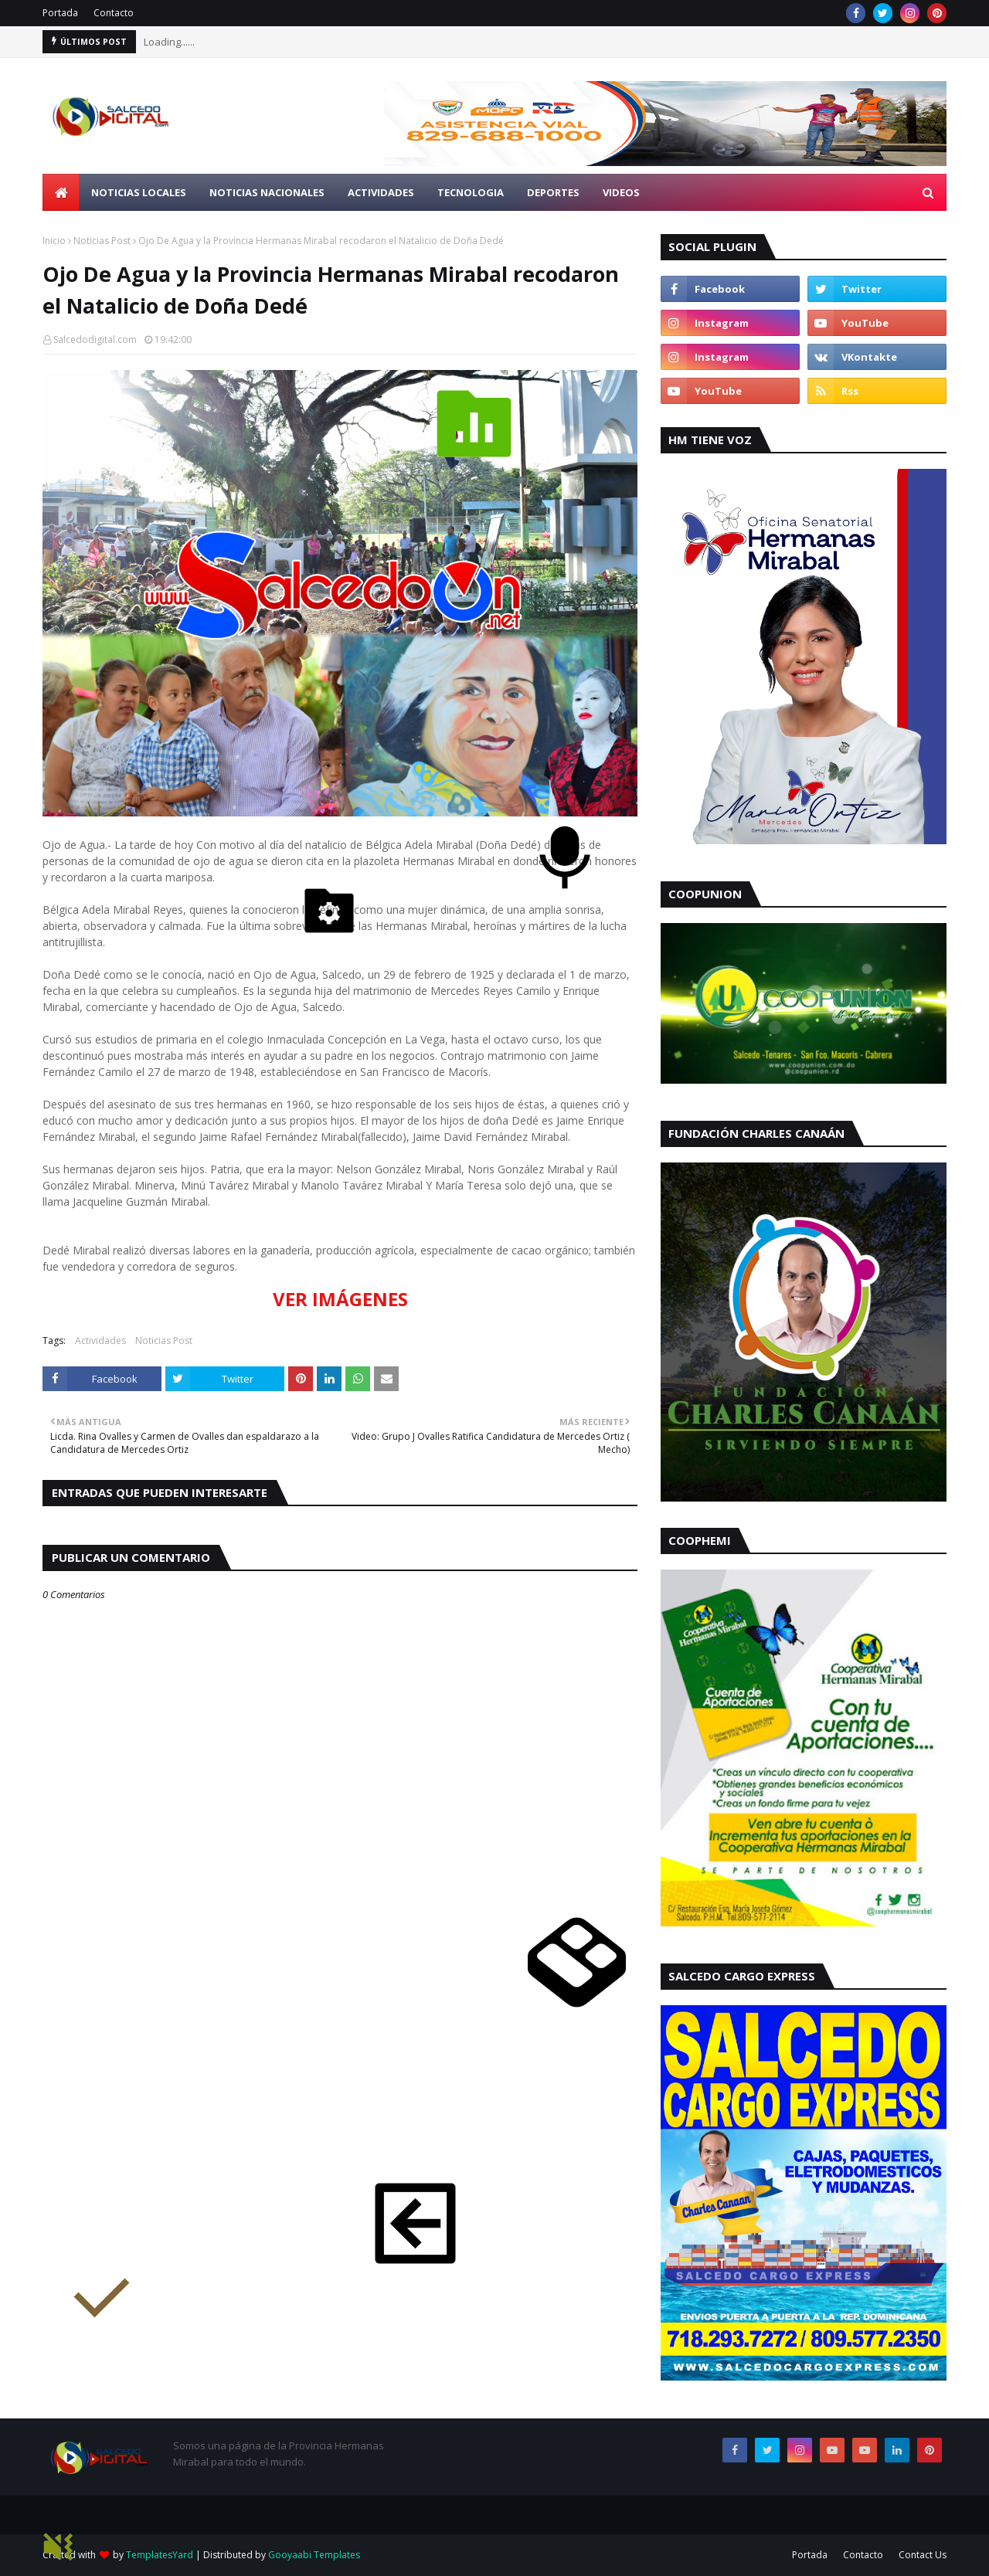 This screenshot has height=2576, width=989. I want to click on confirm or submit an action, so click(101, 2298).